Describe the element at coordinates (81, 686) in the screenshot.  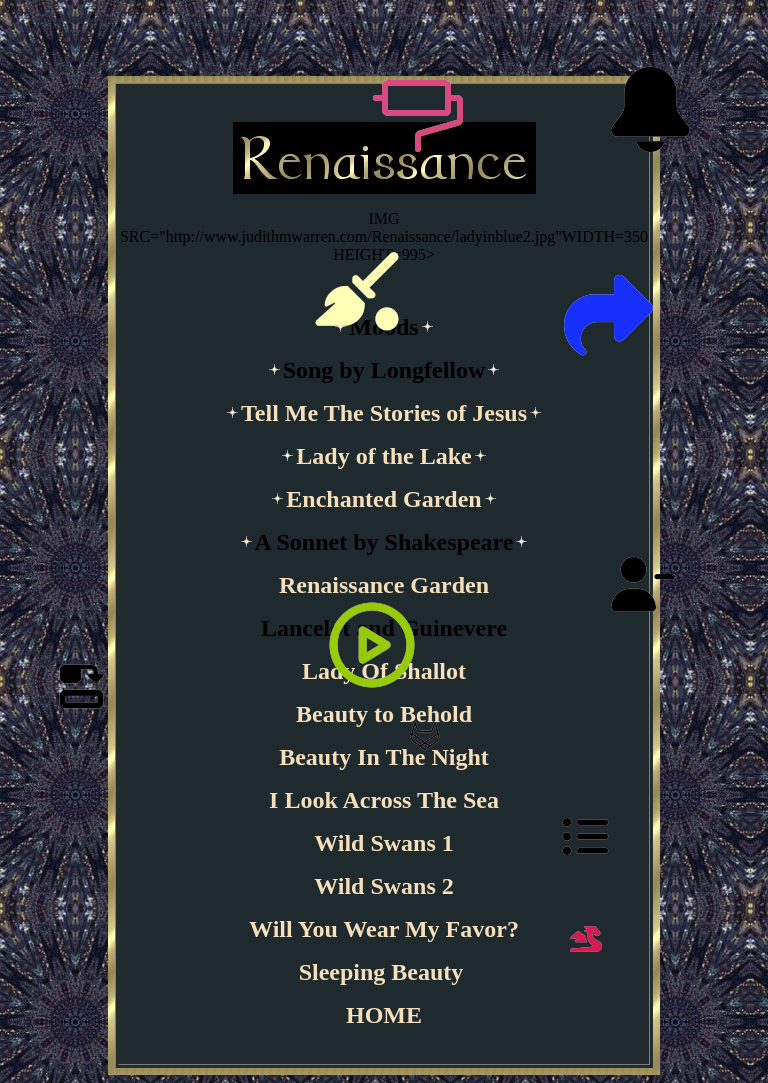
I see `view predecessor tasks in a workflow` at that location.